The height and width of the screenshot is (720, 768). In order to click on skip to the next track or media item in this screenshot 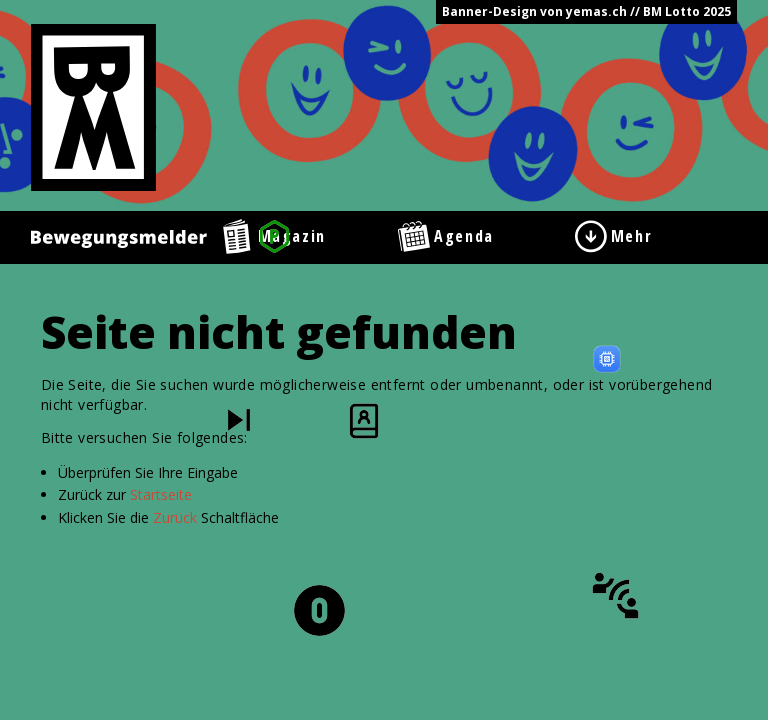, I will do `click(239, 420)`.